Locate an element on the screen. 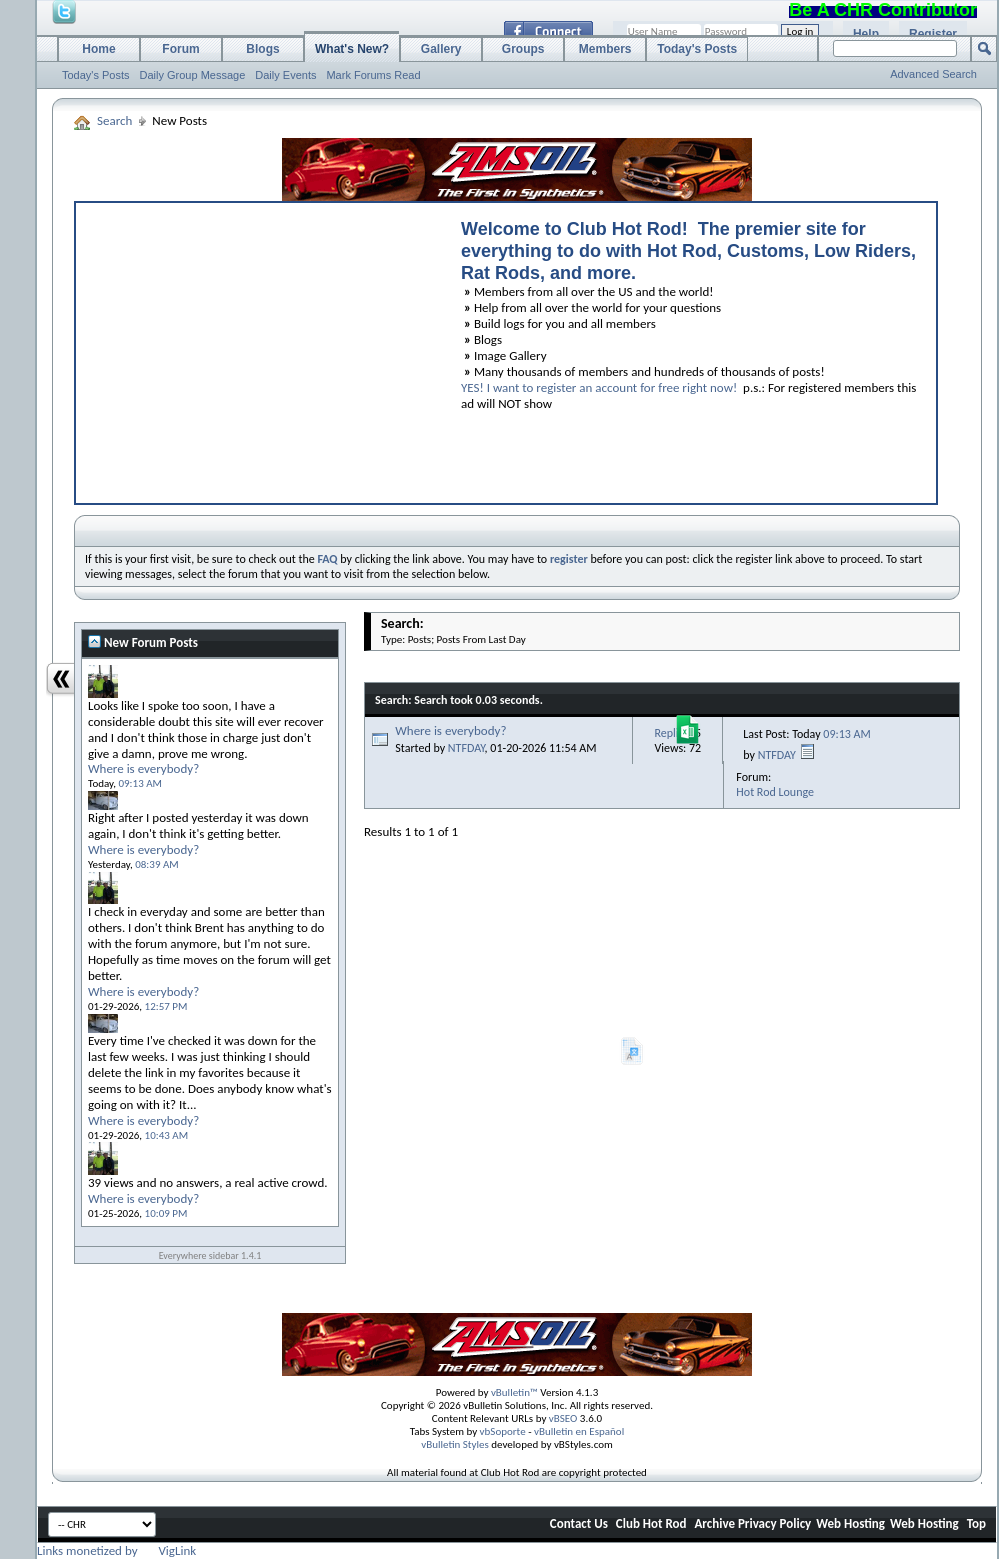  a gettext translation template file (.pot) is located at coordinates (632, 1051).